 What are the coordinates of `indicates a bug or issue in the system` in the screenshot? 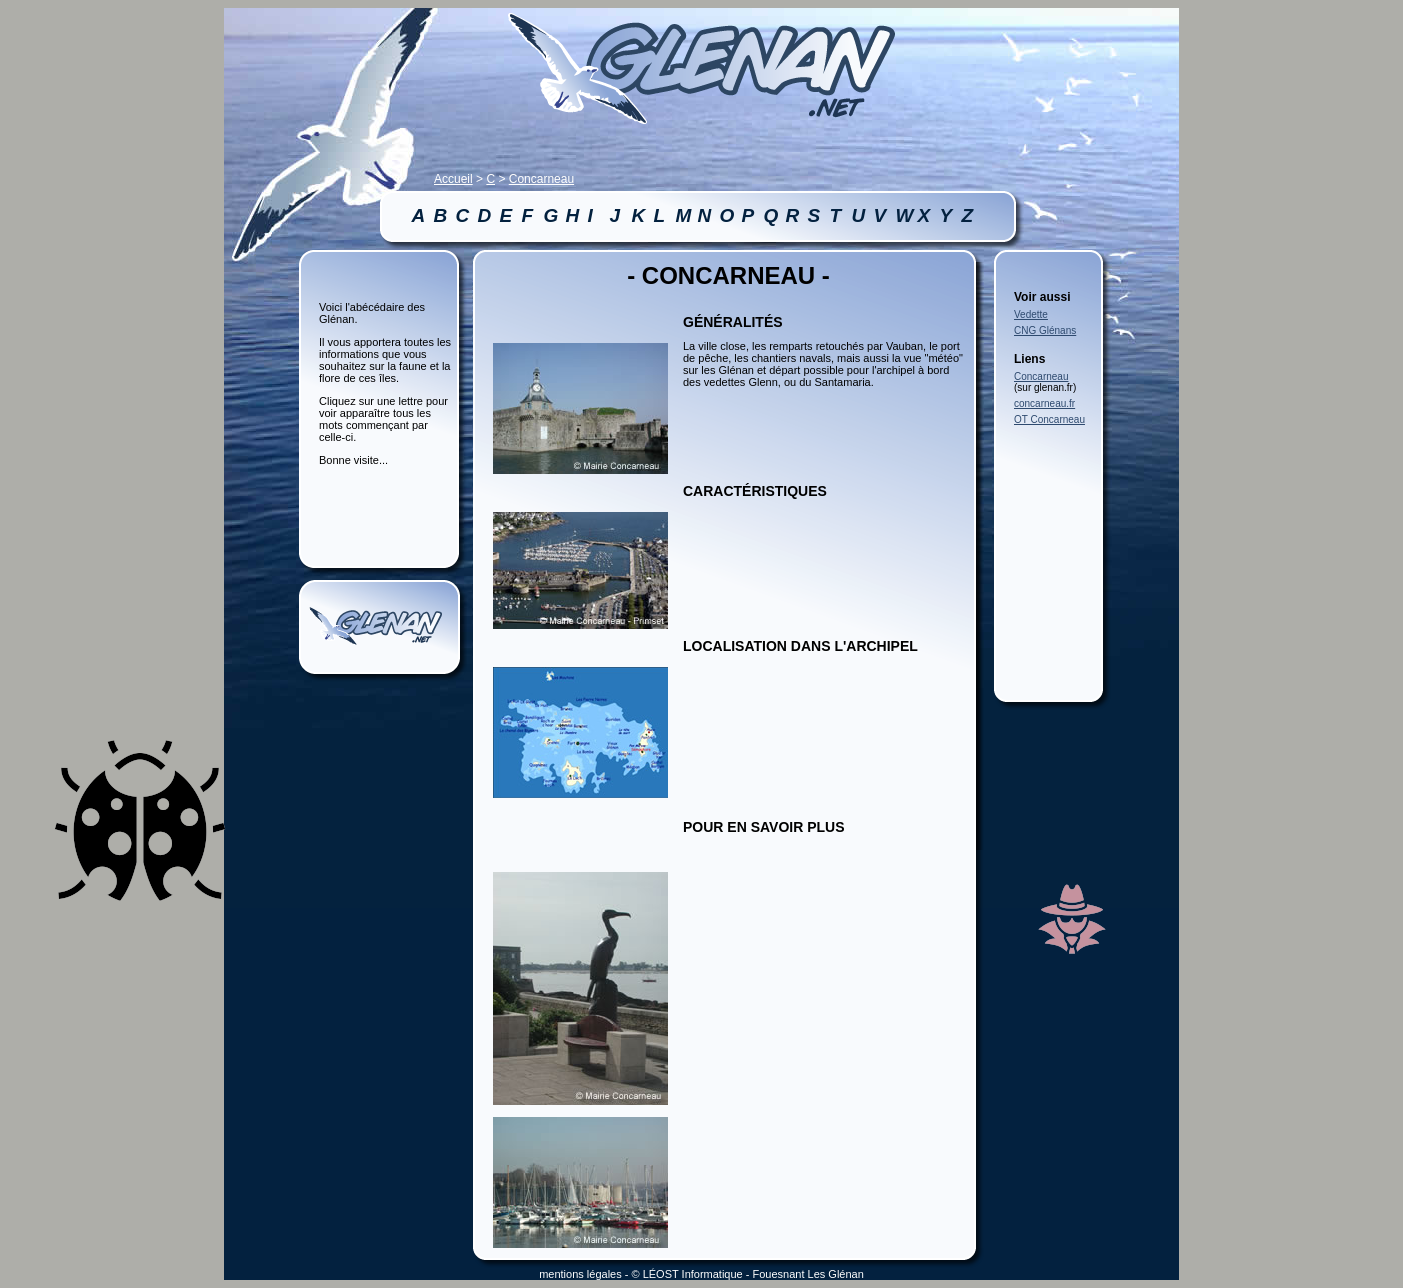 It's located at (140, 826).